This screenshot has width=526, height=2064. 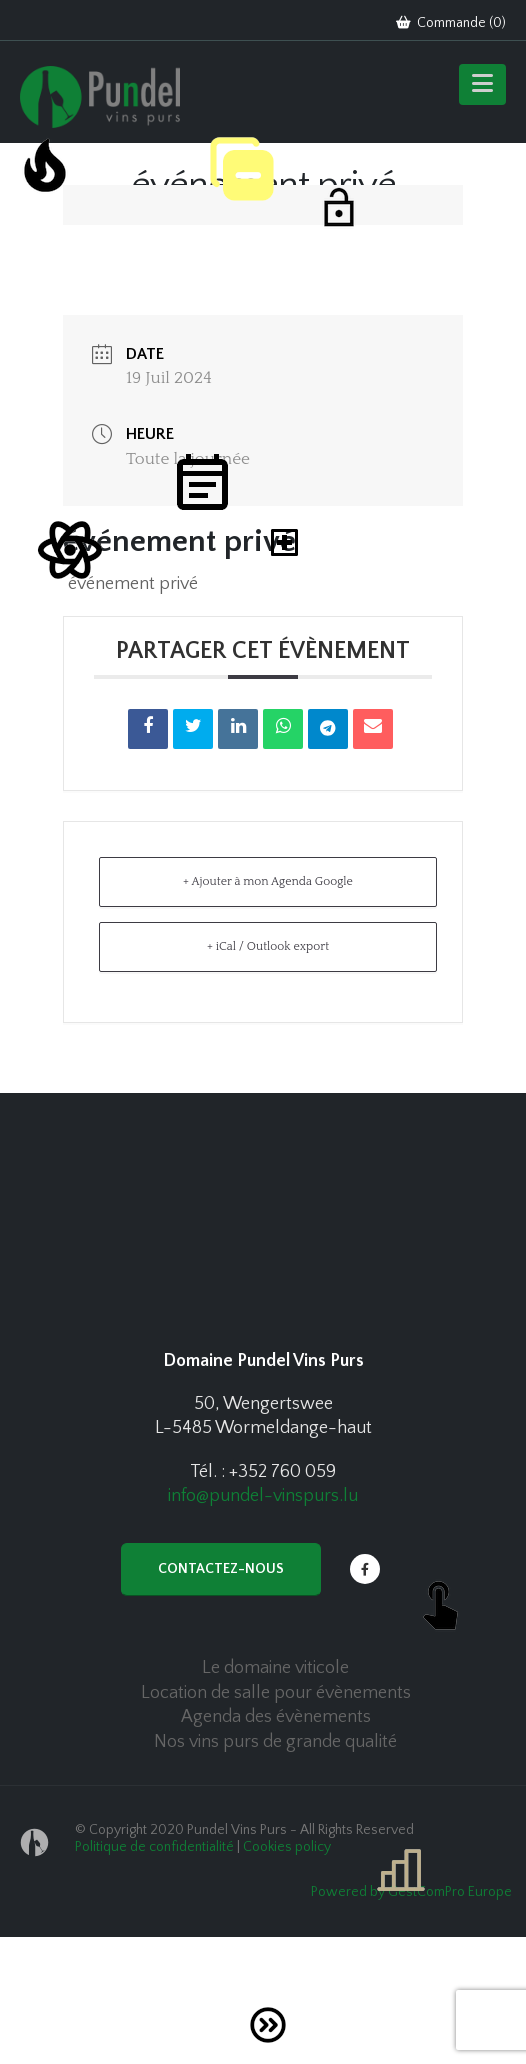 What do you see at coordinates (268, 2025) in the screenshot?
I see `skip forward or advance quickly` at bounding box center [268, 2025].